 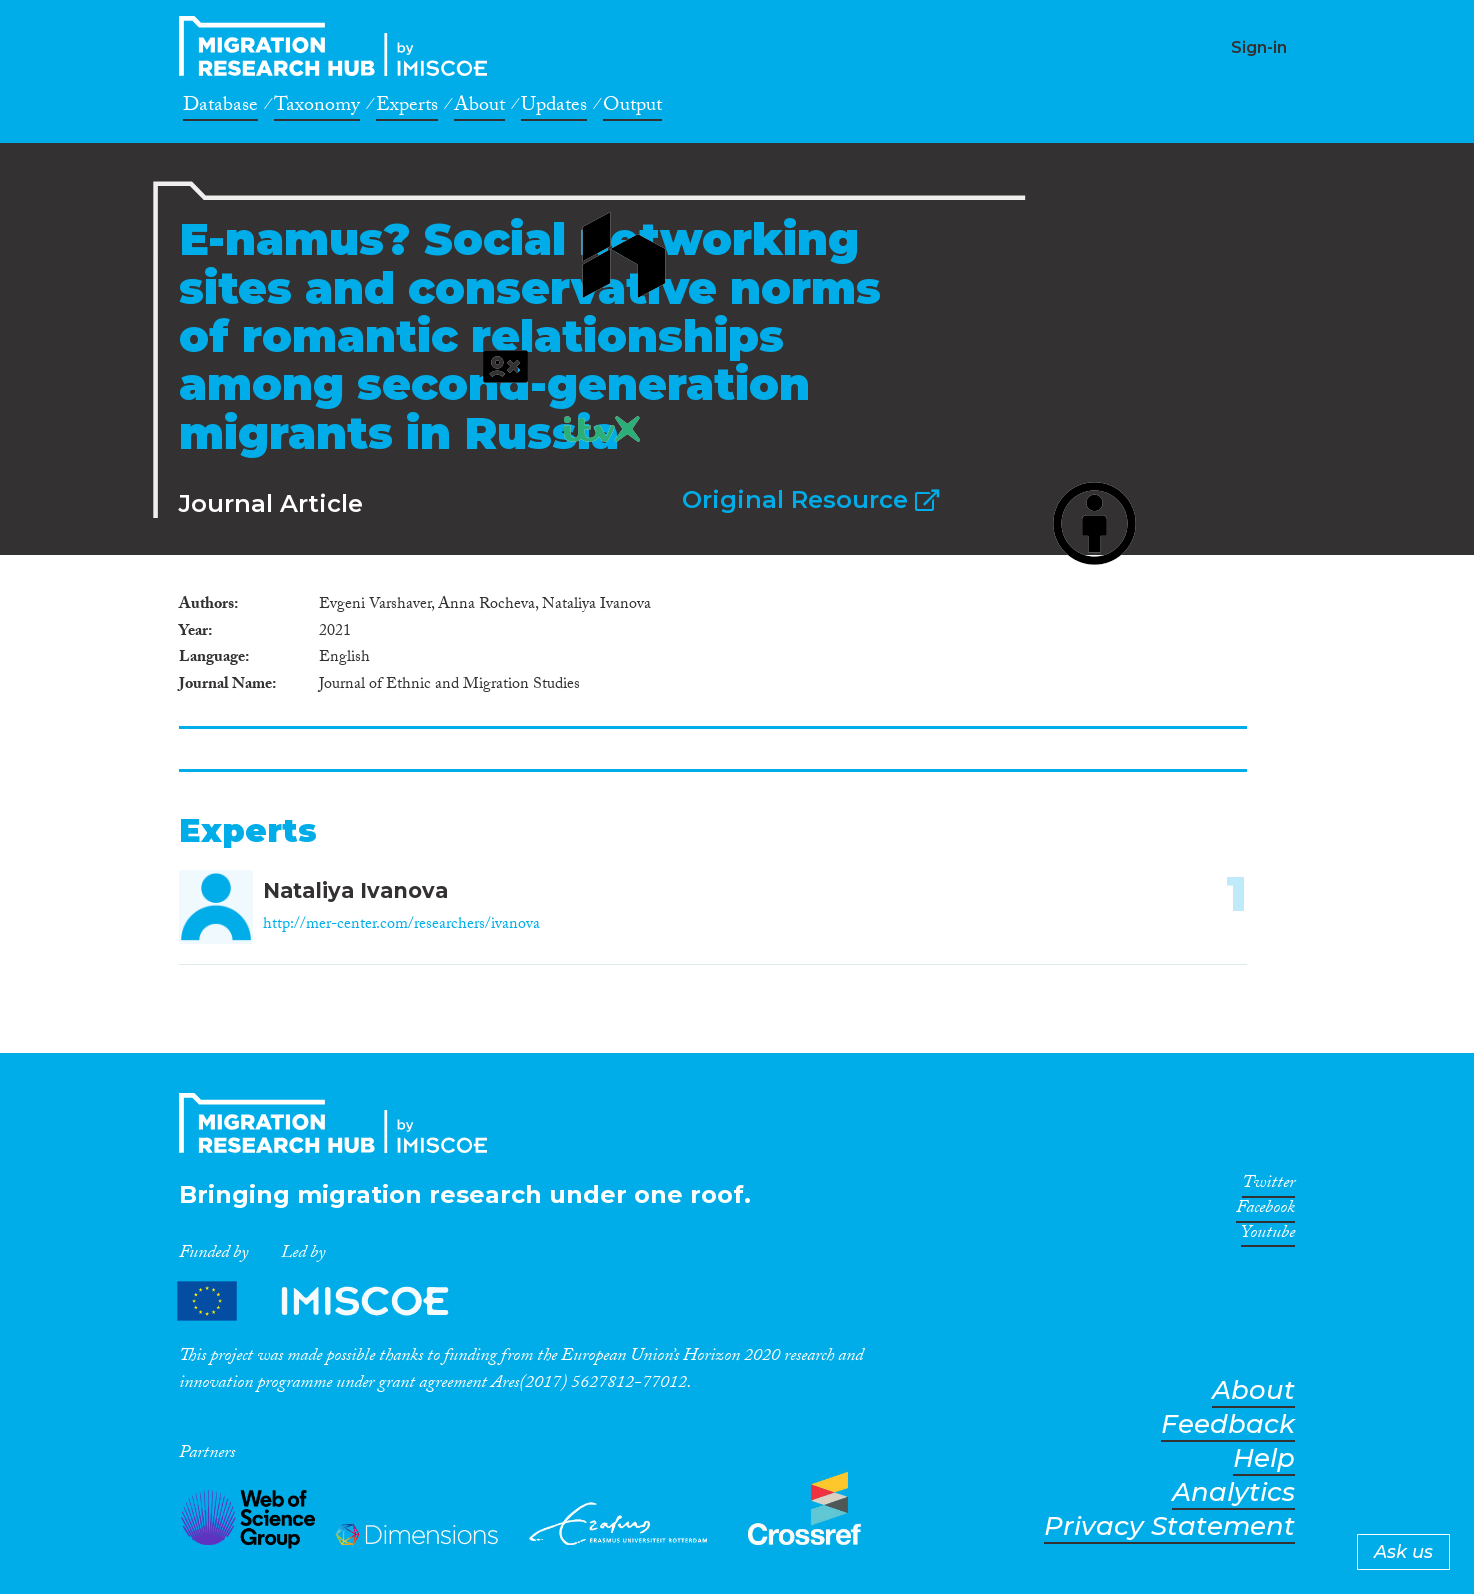 I want to click on open the Hearth app, so click(x=624, y=255).